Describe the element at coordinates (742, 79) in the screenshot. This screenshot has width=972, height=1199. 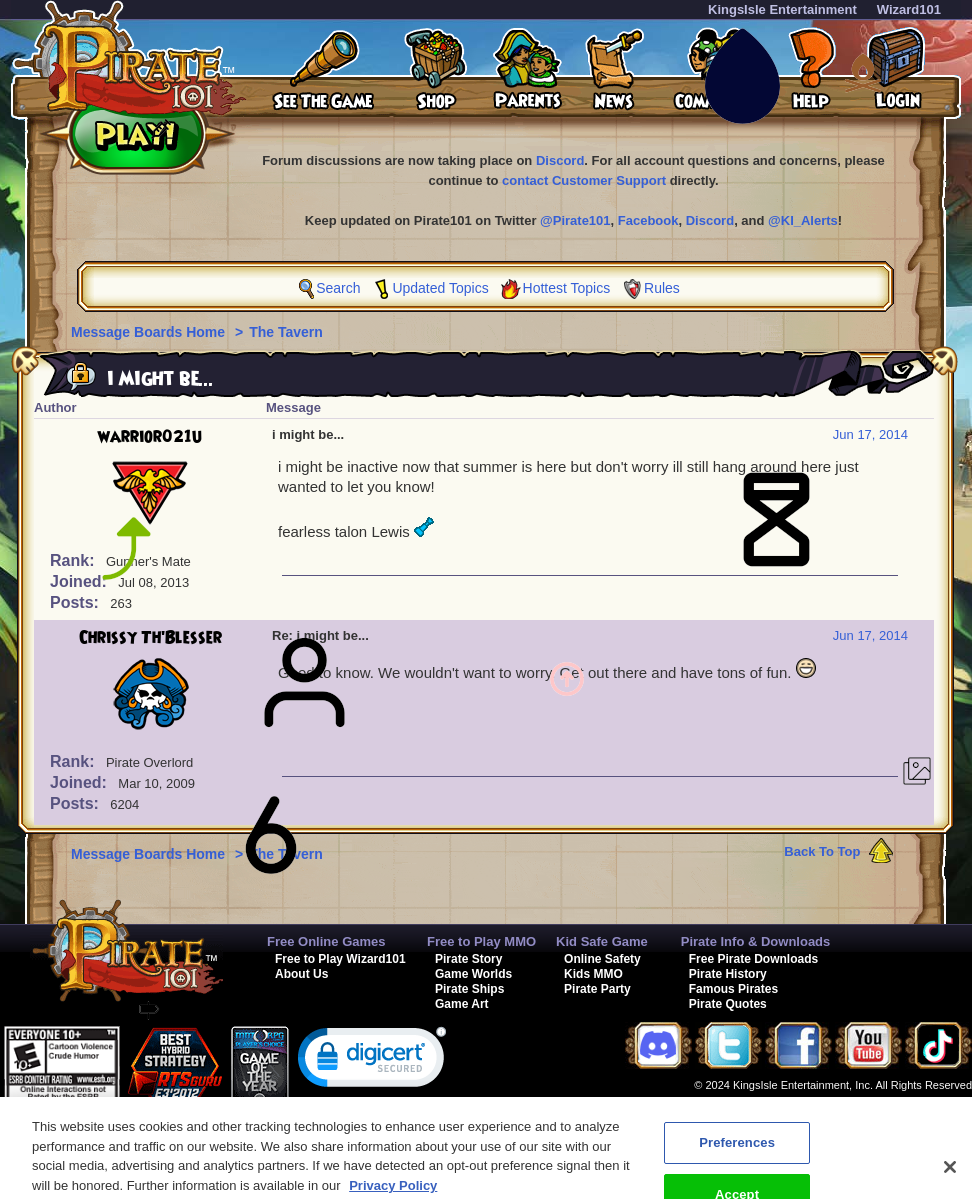
I see `indicates water or liquid-related feature` at that location.